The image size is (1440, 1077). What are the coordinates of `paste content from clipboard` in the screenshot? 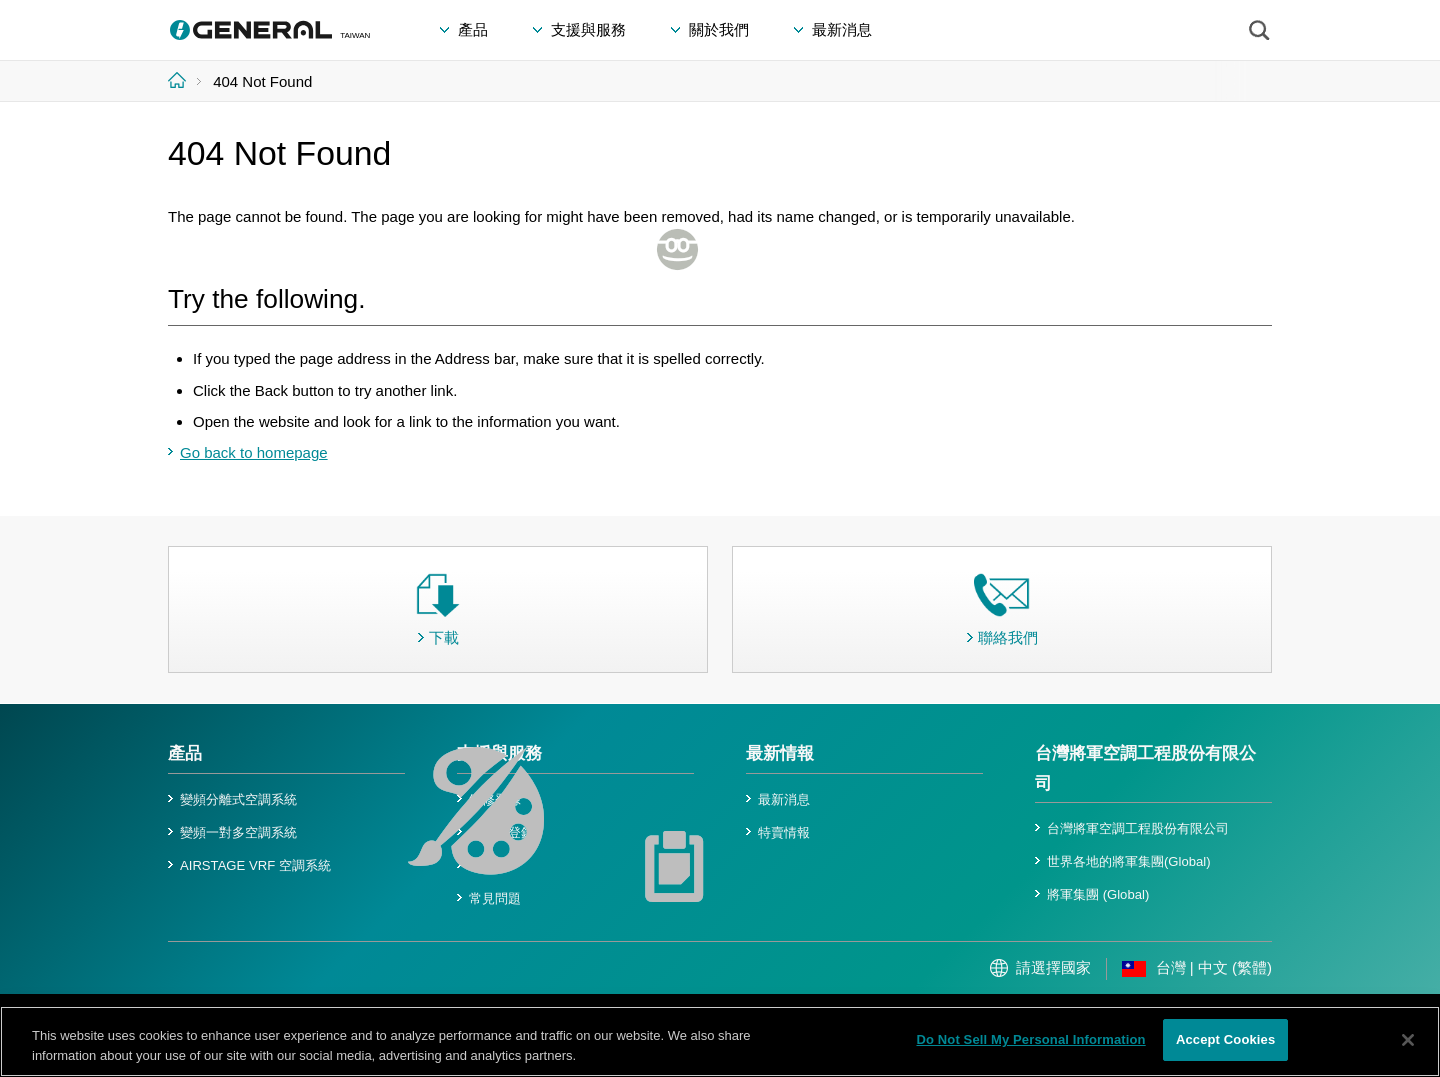 It's located at (676, 866).